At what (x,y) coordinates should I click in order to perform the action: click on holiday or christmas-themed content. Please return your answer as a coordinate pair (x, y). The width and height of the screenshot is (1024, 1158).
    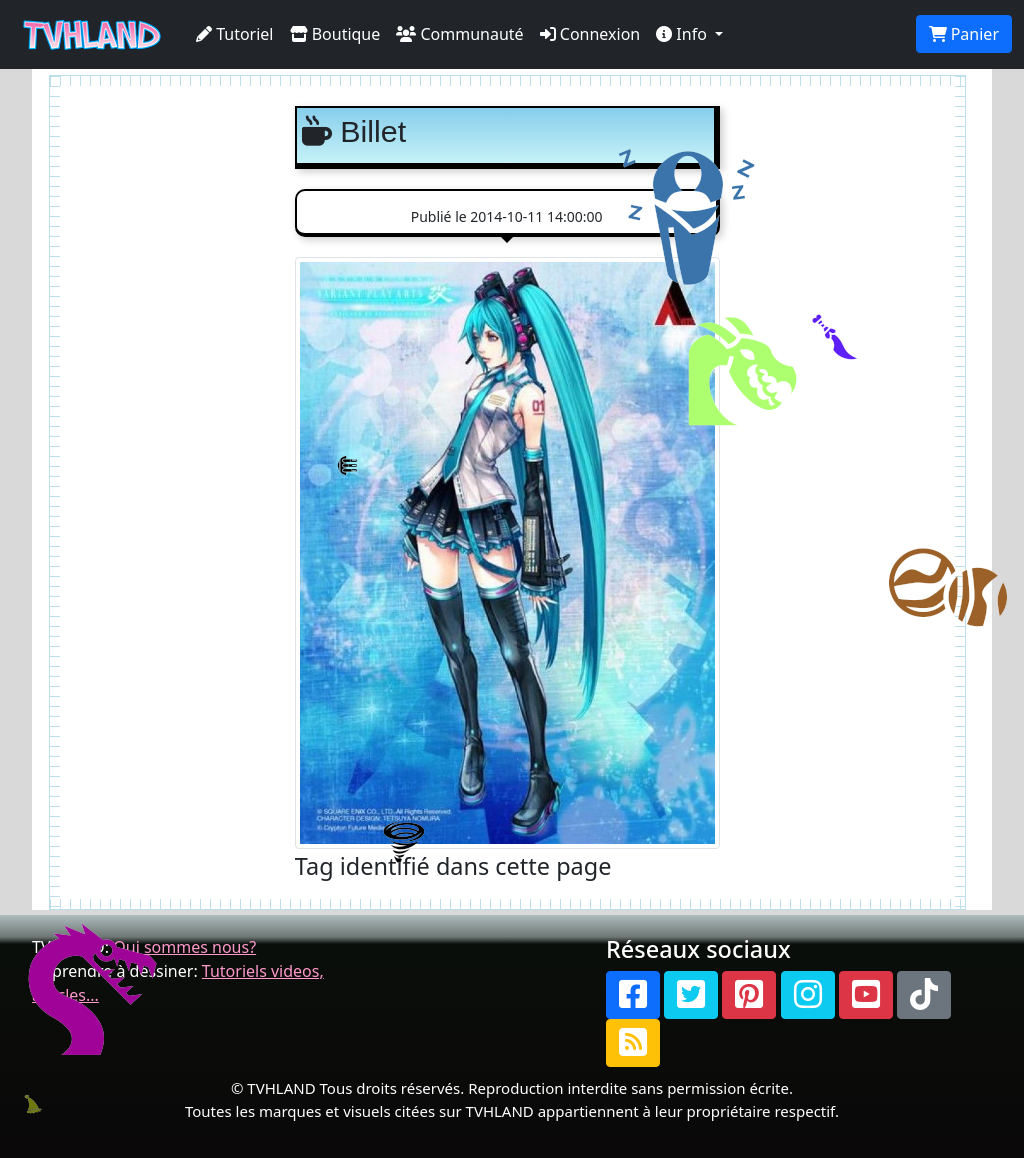
    Looking at the image, I should click on (33, 1104).